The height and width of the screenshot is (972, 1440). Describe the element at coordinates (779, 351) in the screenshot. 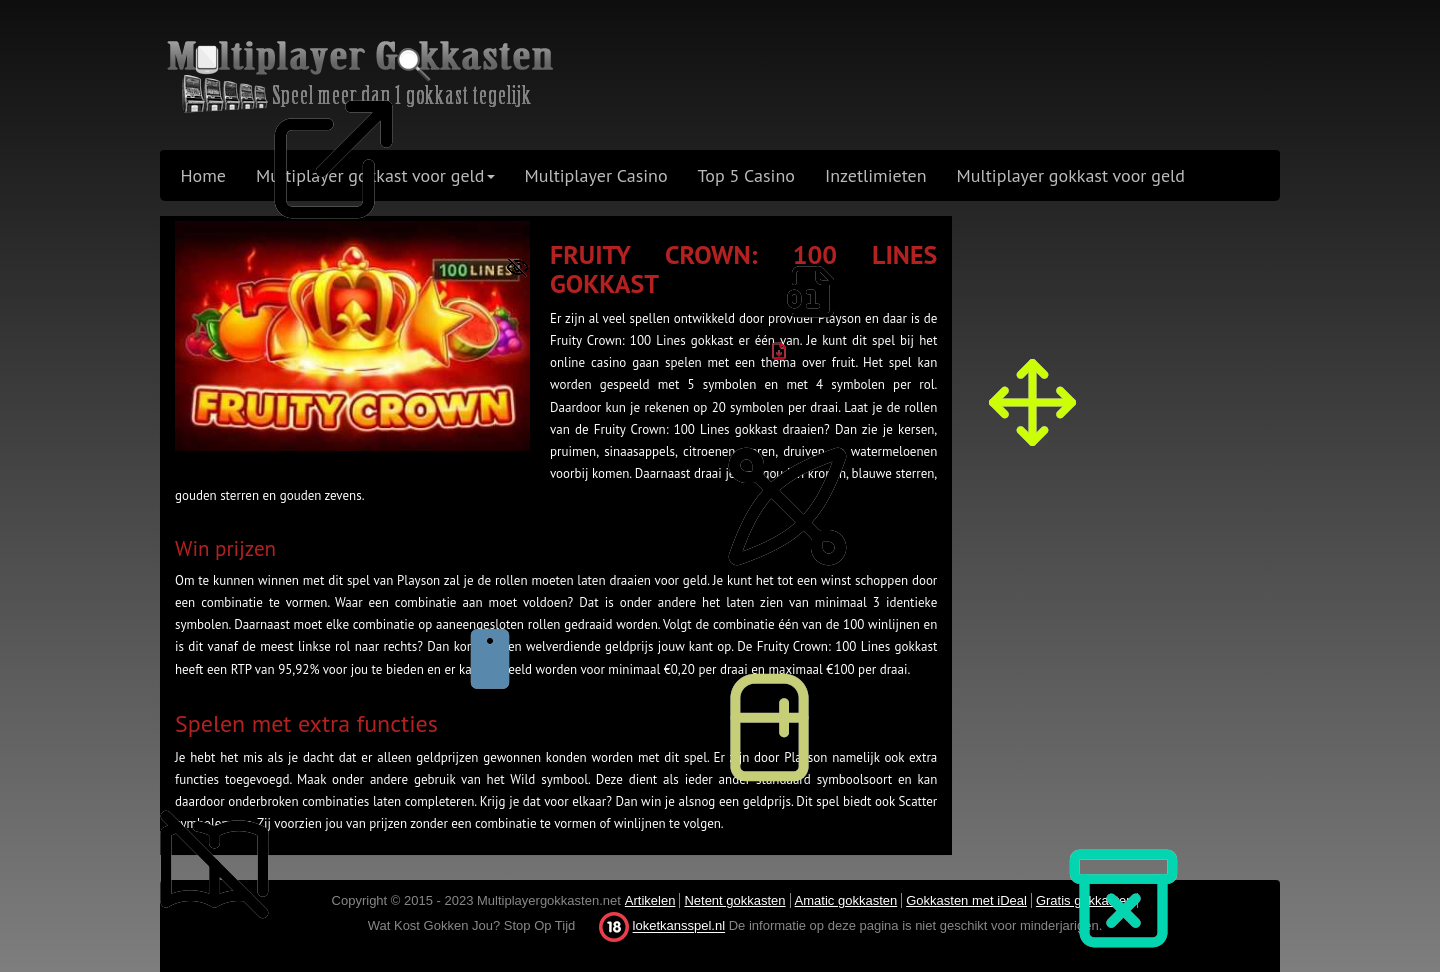

I see `download file` at that location.